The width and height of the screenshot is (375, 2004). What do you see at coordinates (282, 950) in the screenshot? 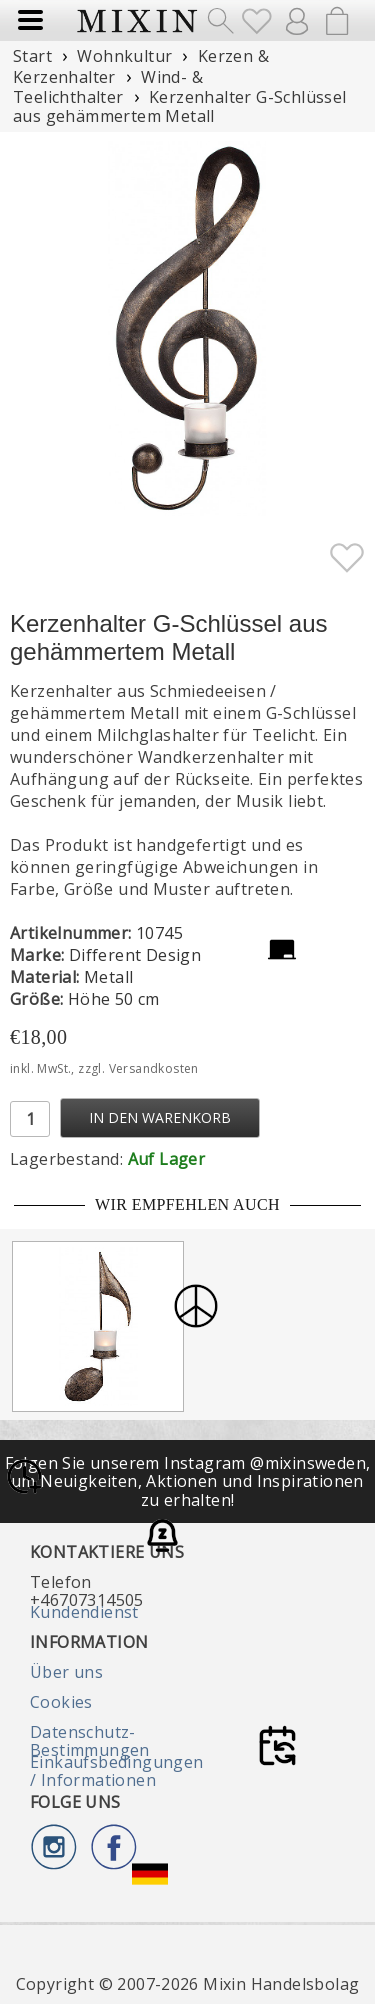
I see `open whiteboard or presentation mode` at bounding box center [282, 950].